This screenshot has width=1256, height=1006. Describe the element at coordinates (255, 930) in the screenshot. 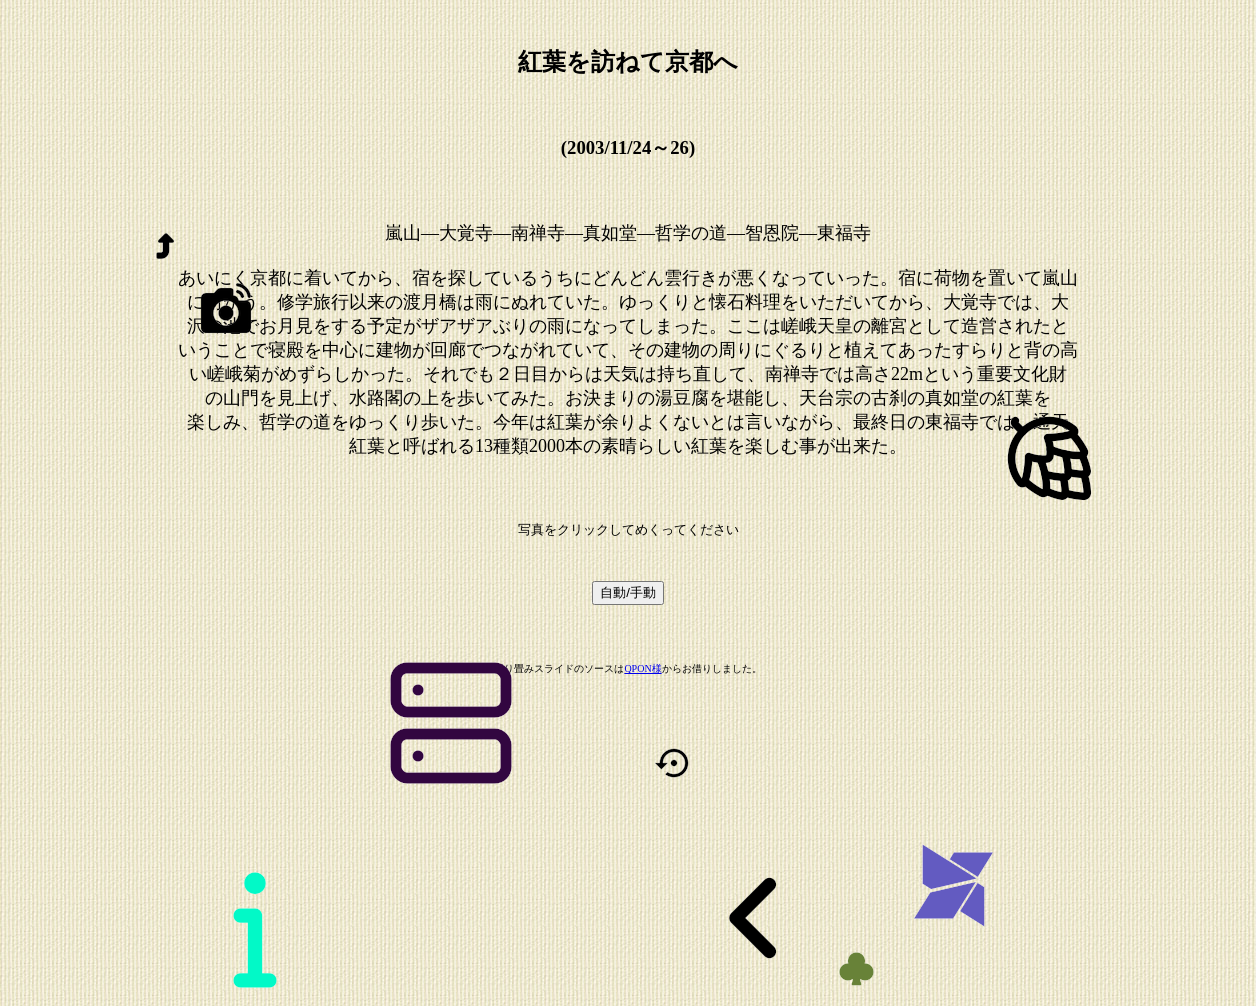

I see `view more information about this item` at that location.